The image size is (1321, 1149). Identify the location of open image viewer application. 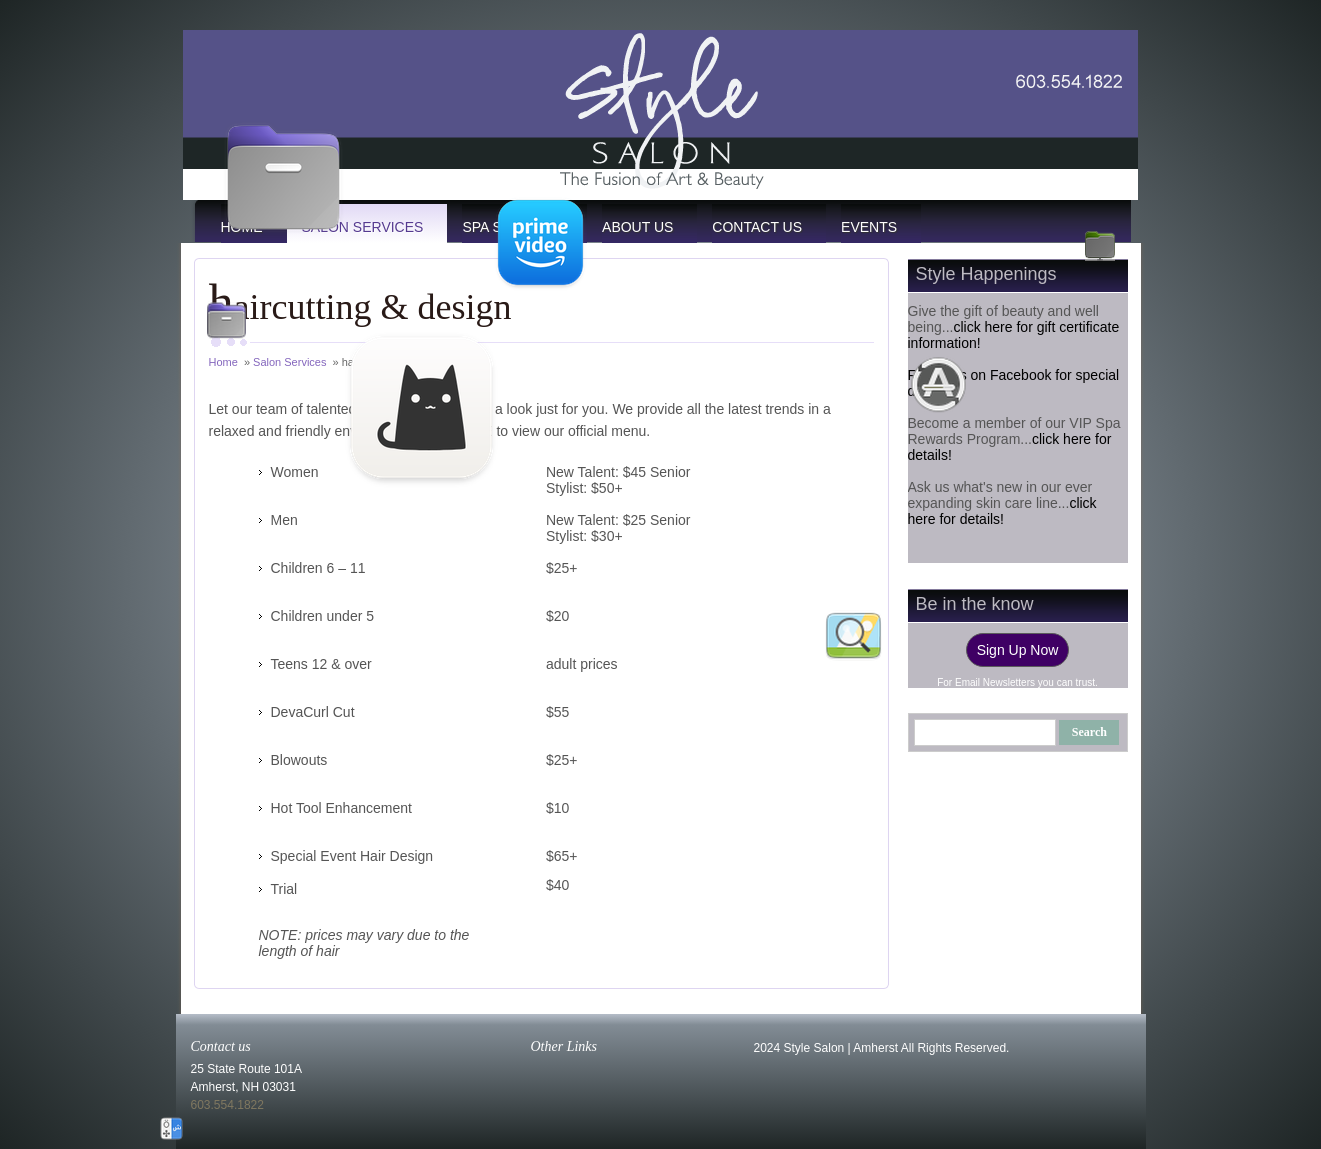
(853, 635).